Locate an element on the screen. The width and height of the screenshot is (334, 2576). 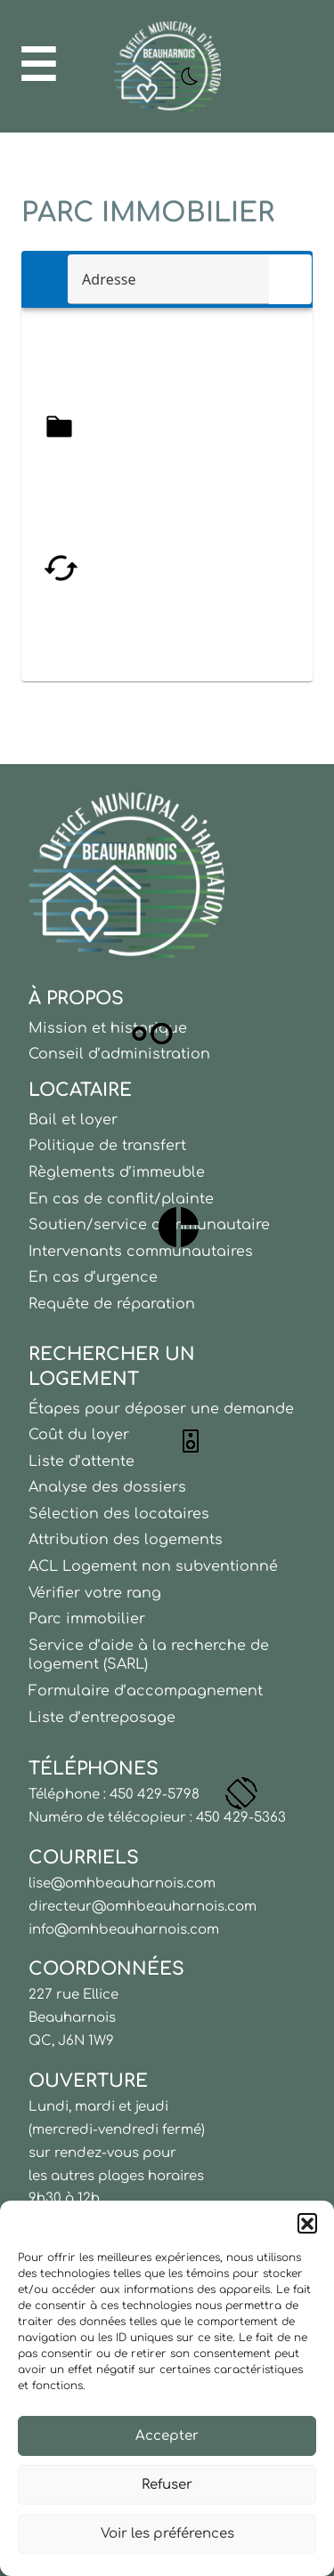
refresh or reload content is located at coordinates (61, 568).